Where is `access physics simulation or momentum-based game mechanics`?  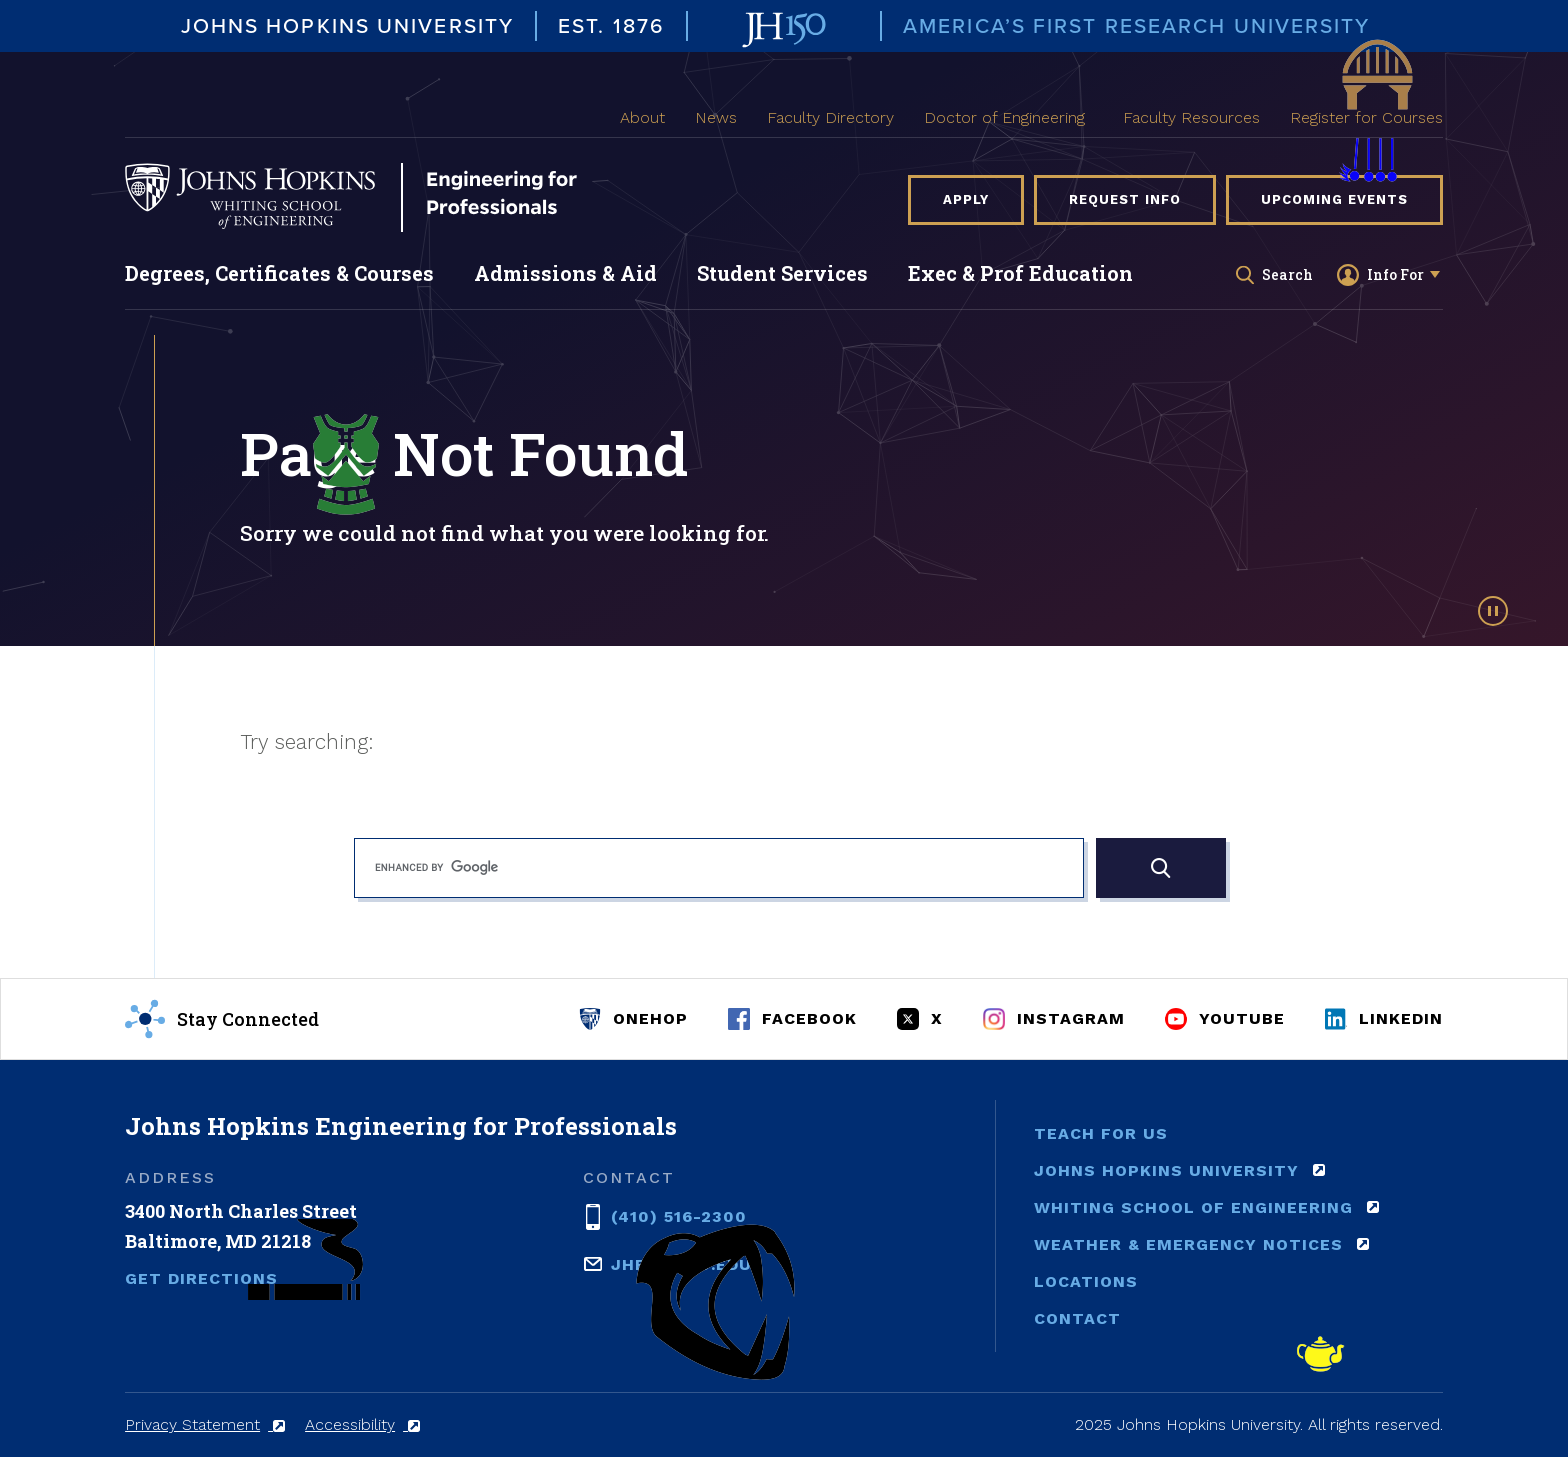 access physics simulation or momentum-based game mechanics is located at coordinates (1368, 167).